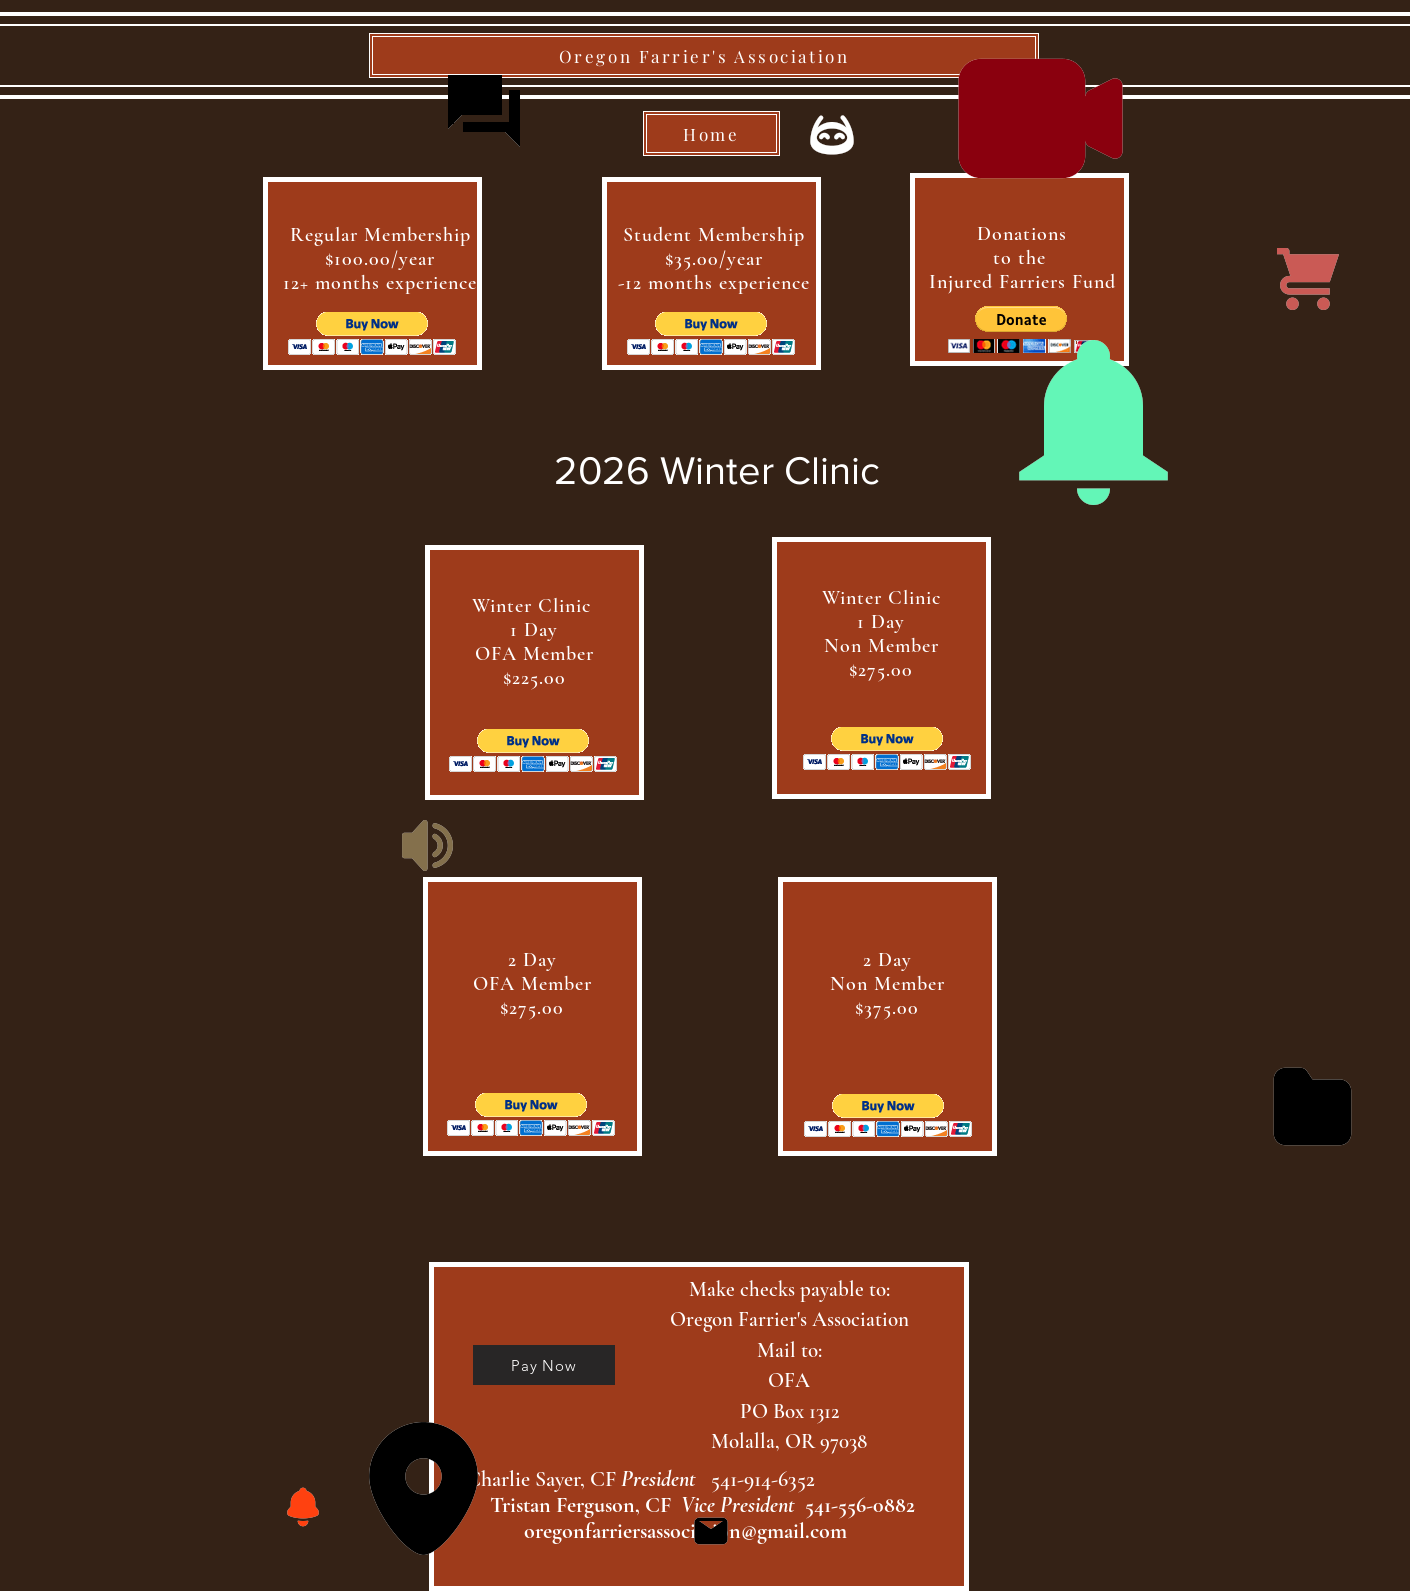  Describe the element at coordinates (484, 111) in the screenshot. I see `open discussion forum or community chat` at that location.